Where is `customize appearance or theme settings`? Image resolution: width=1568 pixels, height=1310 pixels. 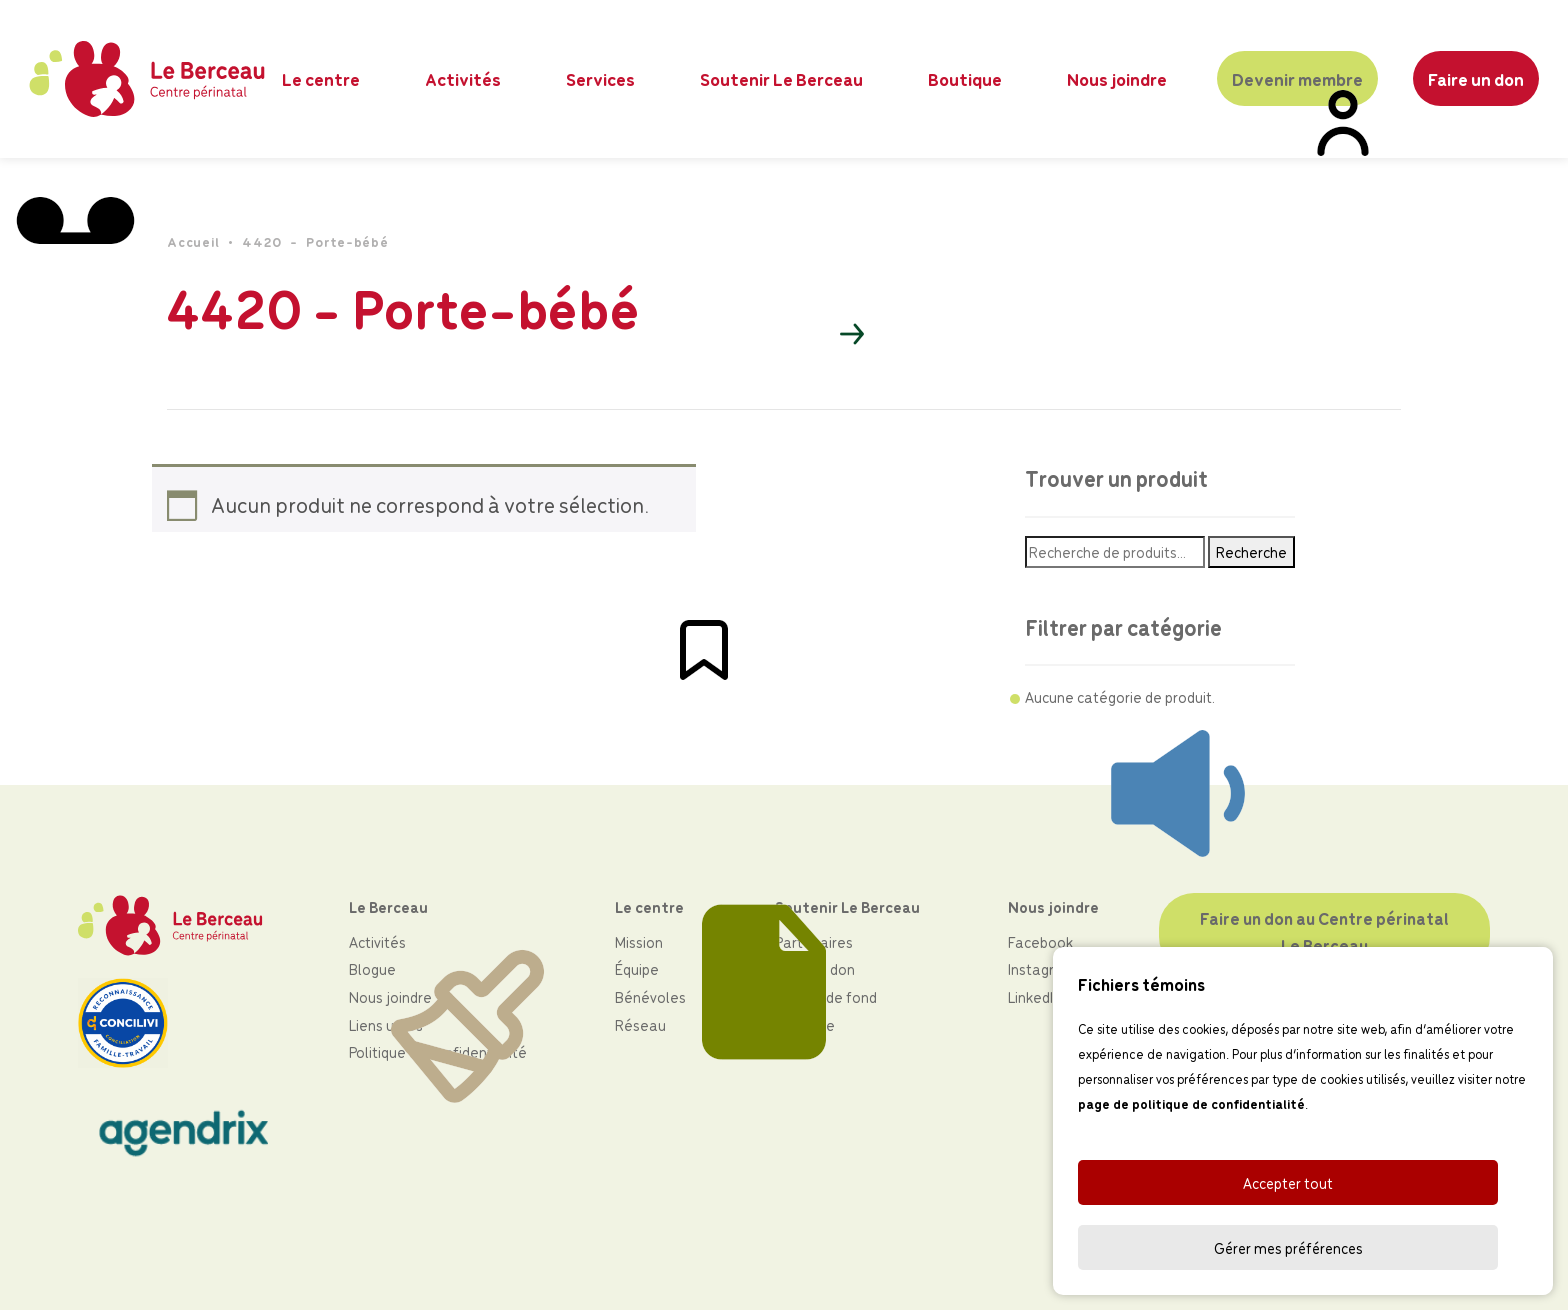 customize appearance or theme settings is located at coordinates (467, 1026).